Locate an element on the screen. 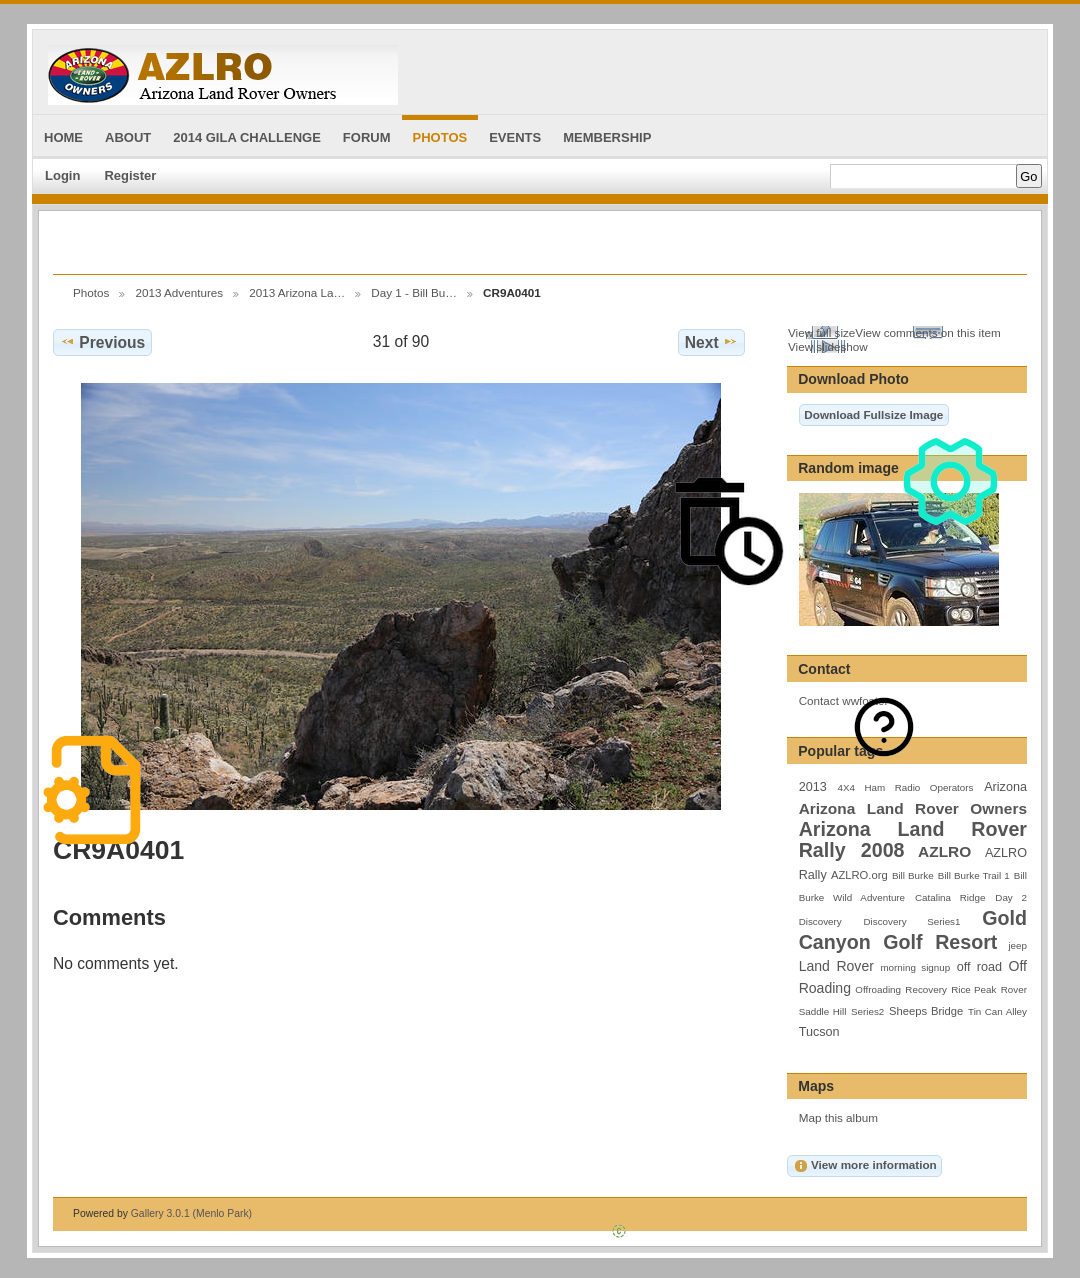 The width and height of the screenshot is (1080, 1278). access help or support information is located at coordinates (884, 727).